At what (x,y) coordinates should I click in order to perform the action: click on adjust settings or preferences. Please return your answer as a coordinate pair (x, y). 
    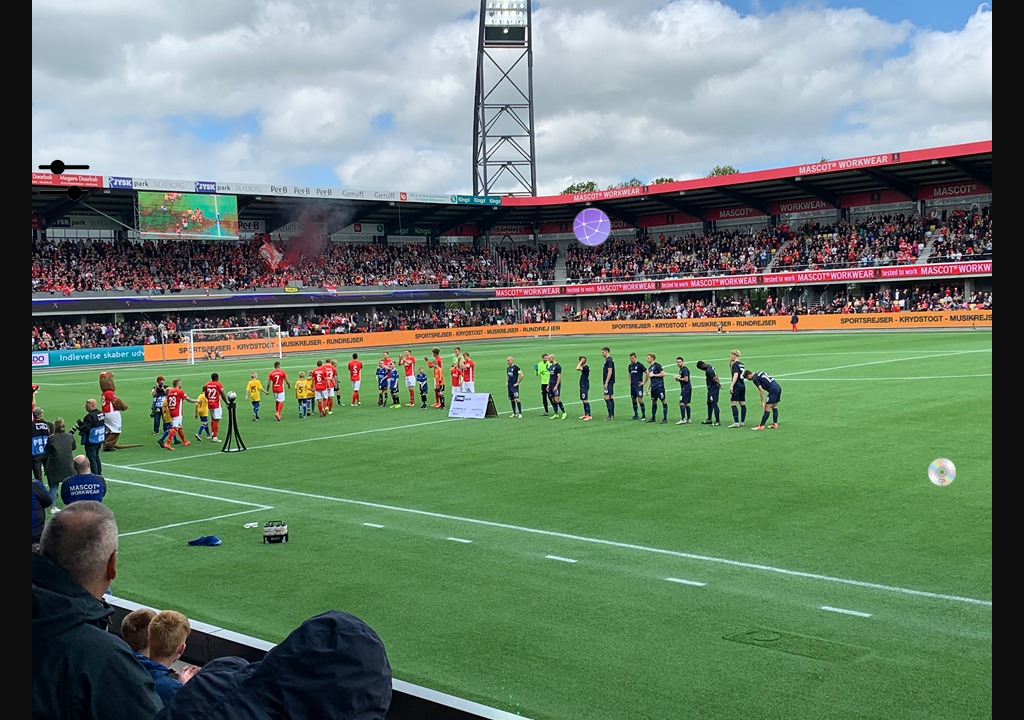
    Looking at the image, I should click on (64, 180).